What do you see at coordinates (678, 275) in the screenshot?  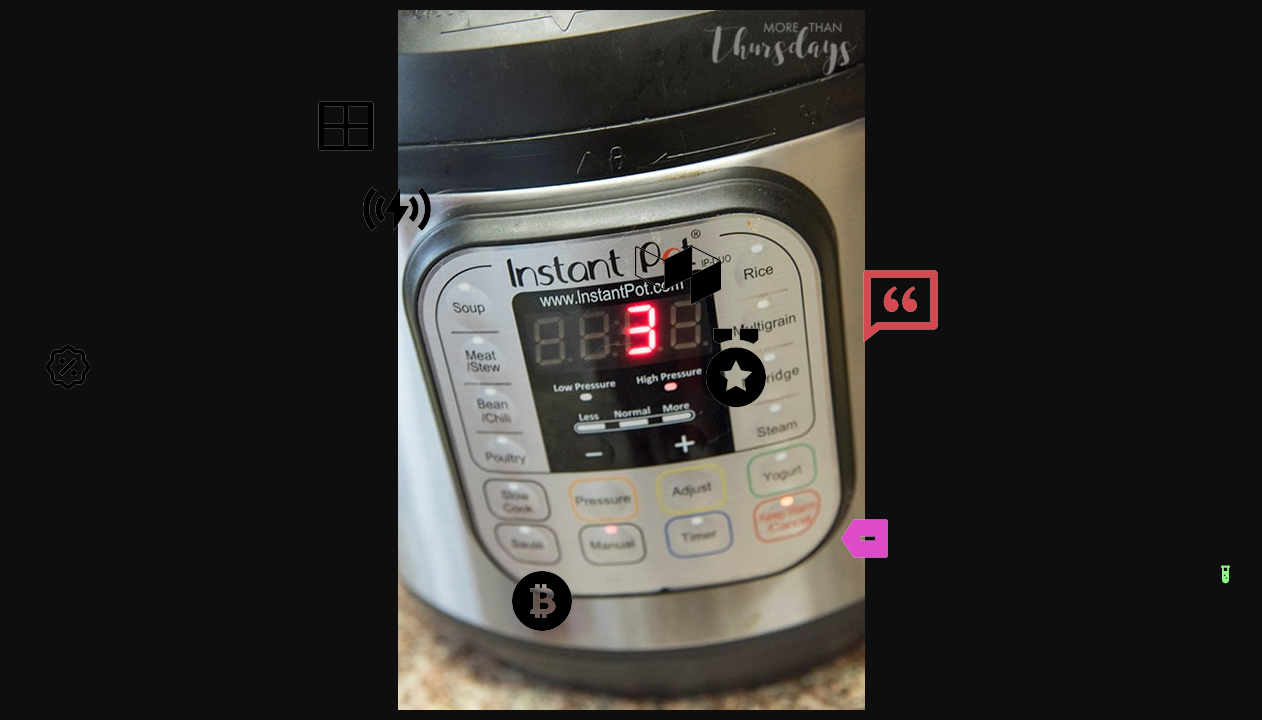 I see `open Buildkite CI/CD dashboard` at bounding box center [678, 275].